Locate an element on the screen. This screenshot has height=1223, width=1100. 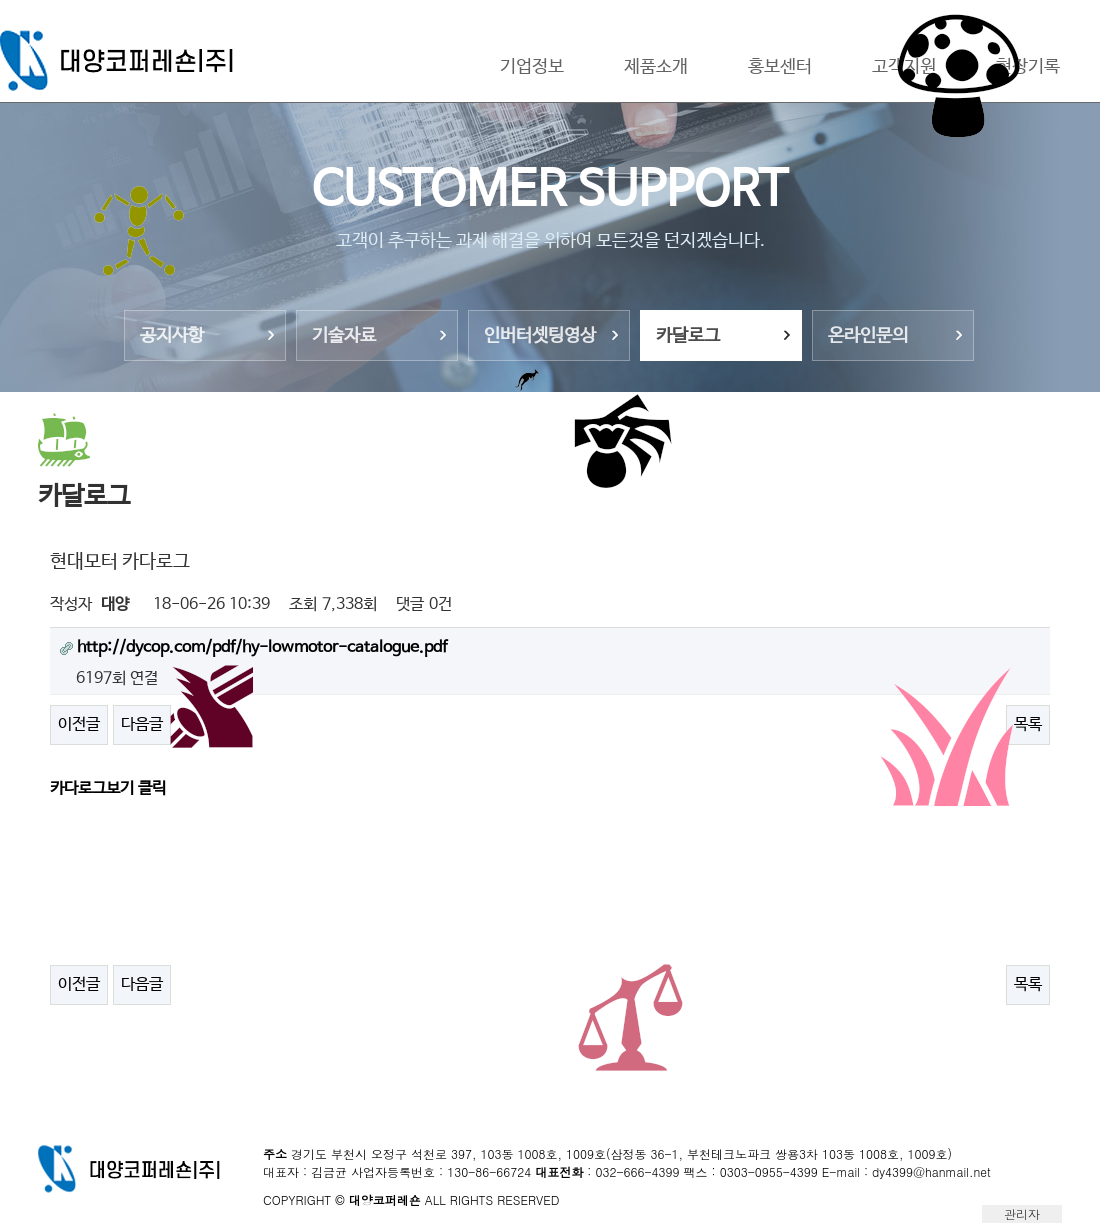
power-up or bonus item in a game is located at coordinates (959, 75).